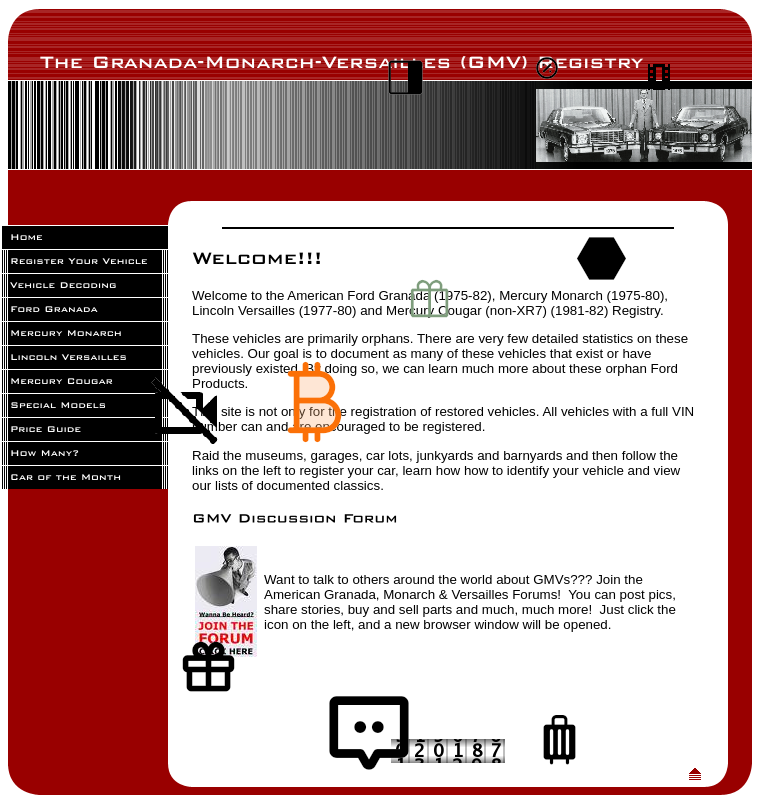 This screenshot has width=760, height=798. I want to click on turn off camera during video call, so click(186, 413).